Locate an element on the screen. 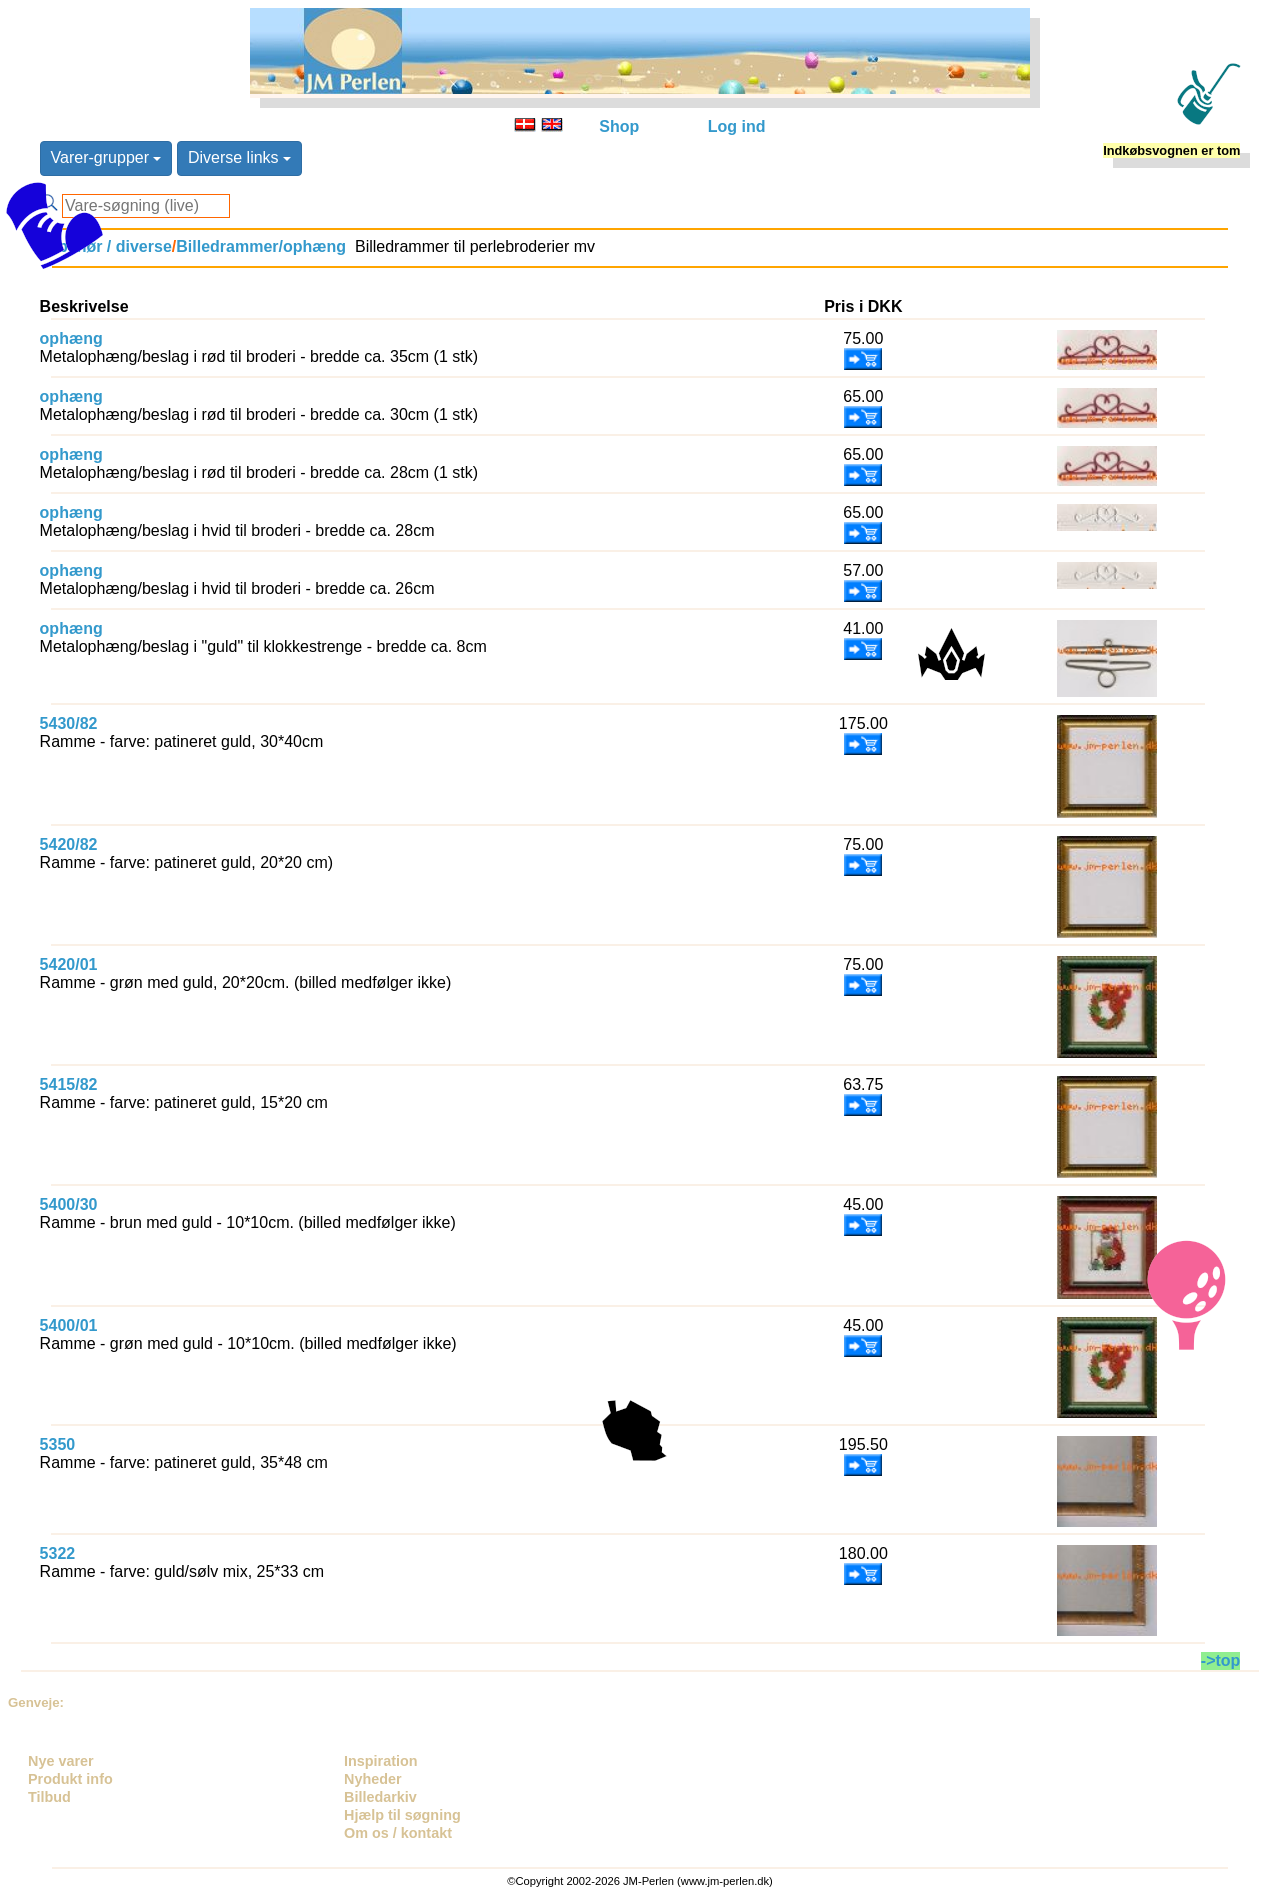 The width and height of the screenshot is (1280, 1895). apply lubrication or maintenance to equipment is located at coordinates (1209, 94).